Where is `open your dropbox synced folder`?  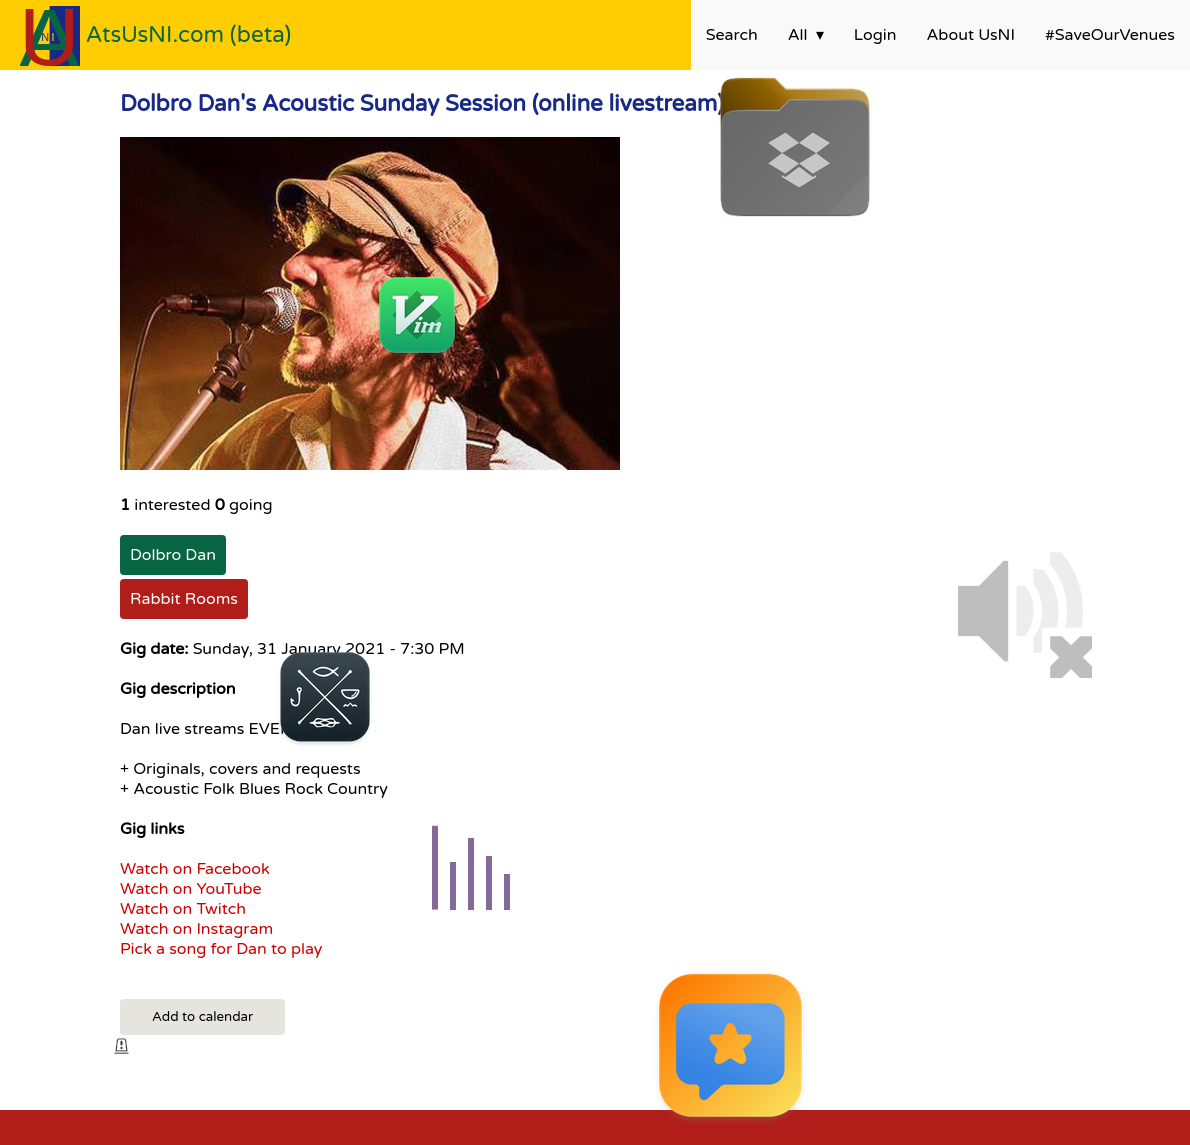 open your dropbox synced folder is located at coordinates (795, 147).